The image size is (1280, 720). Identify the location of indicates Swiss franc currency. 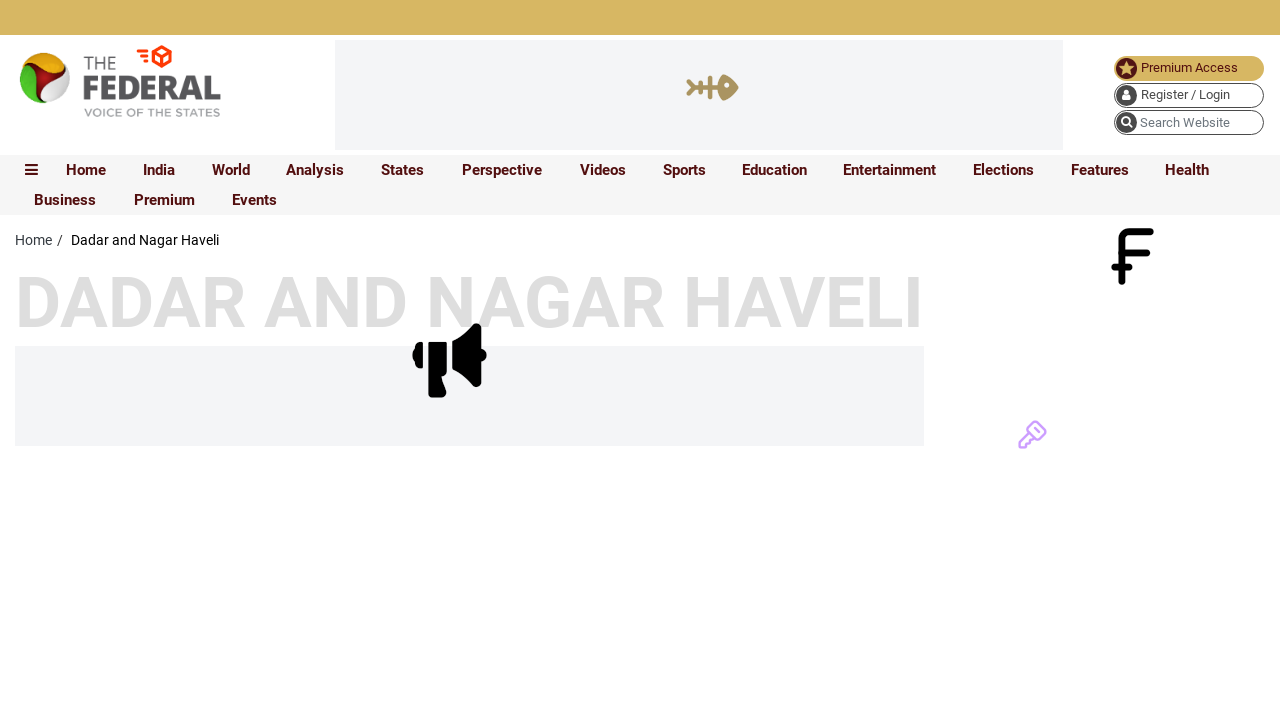
(1132, 256).